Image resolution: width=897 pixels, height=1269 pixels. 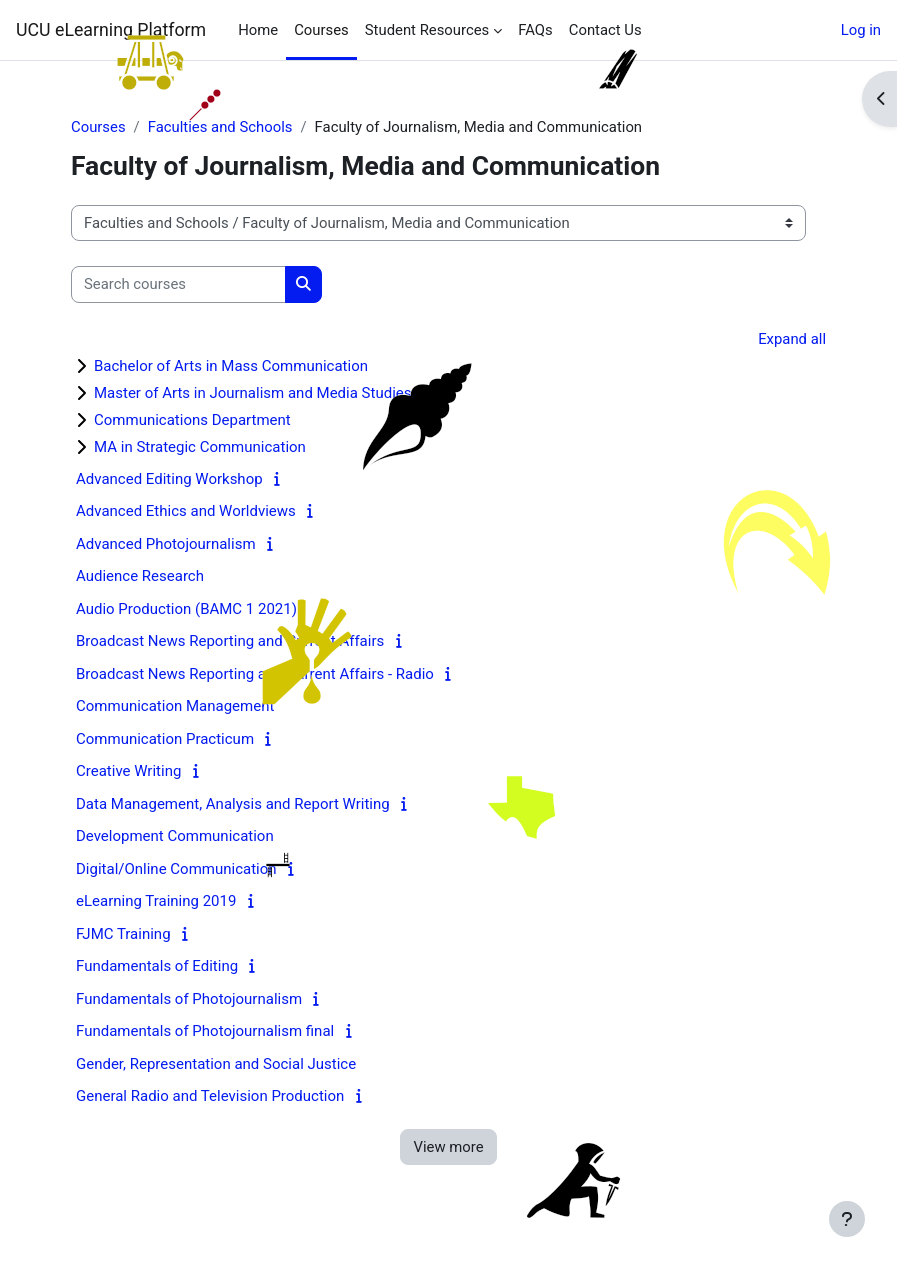 What do you see at coordinates (521, 807) in the screenshot?
I see `select texas as your region or state` at bounding box center [521, 807].